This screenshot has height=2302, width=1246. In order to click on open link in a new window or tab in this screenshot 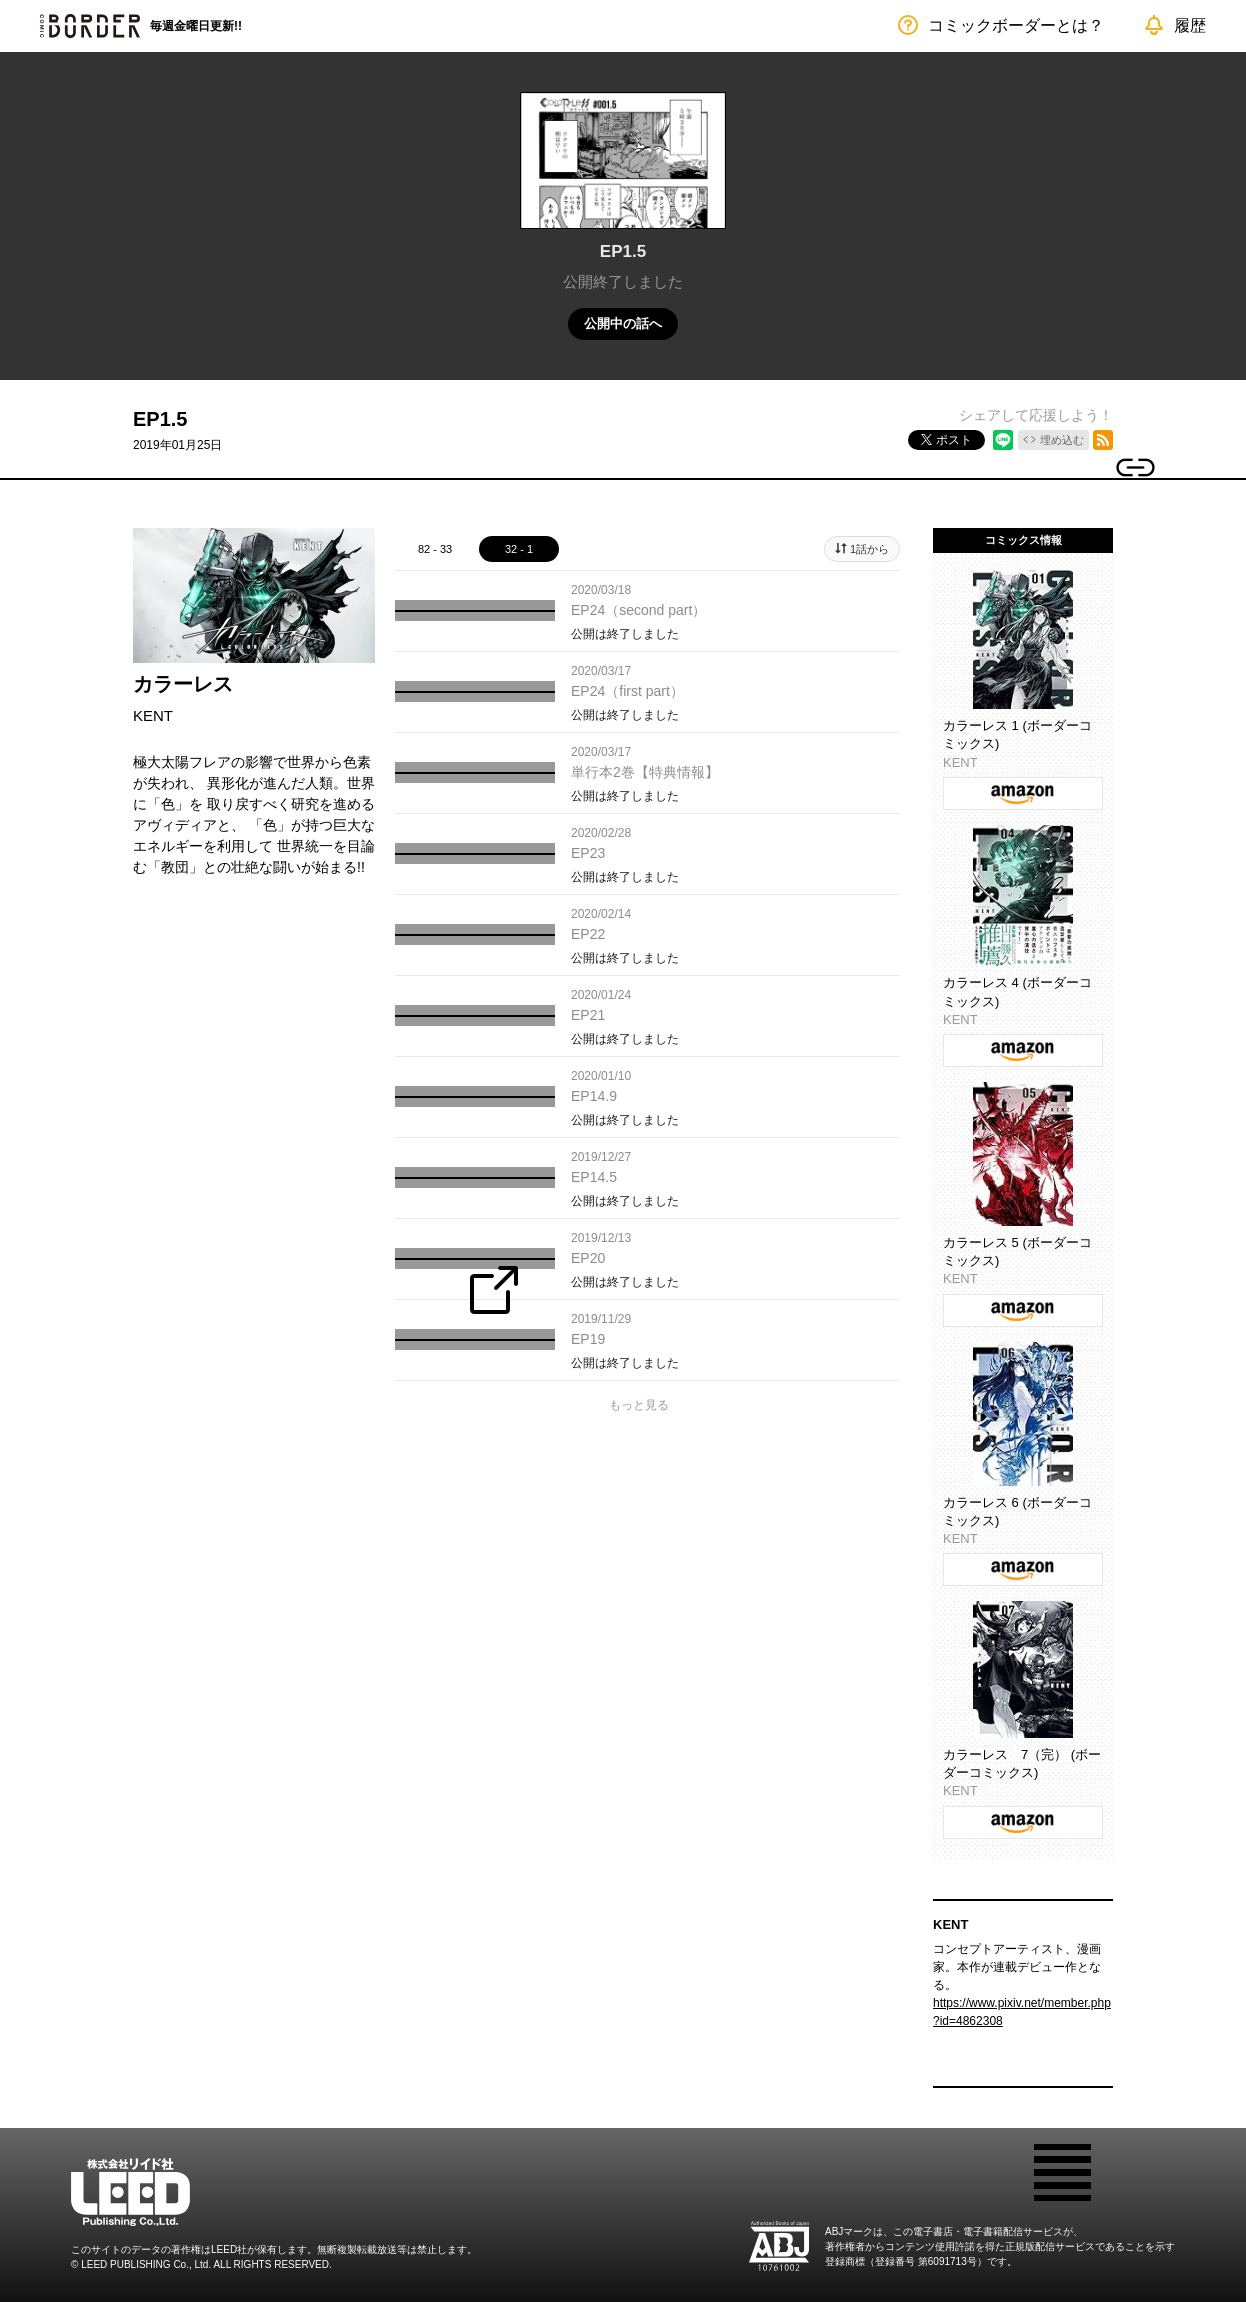, I will do `click(494, 1290)`.